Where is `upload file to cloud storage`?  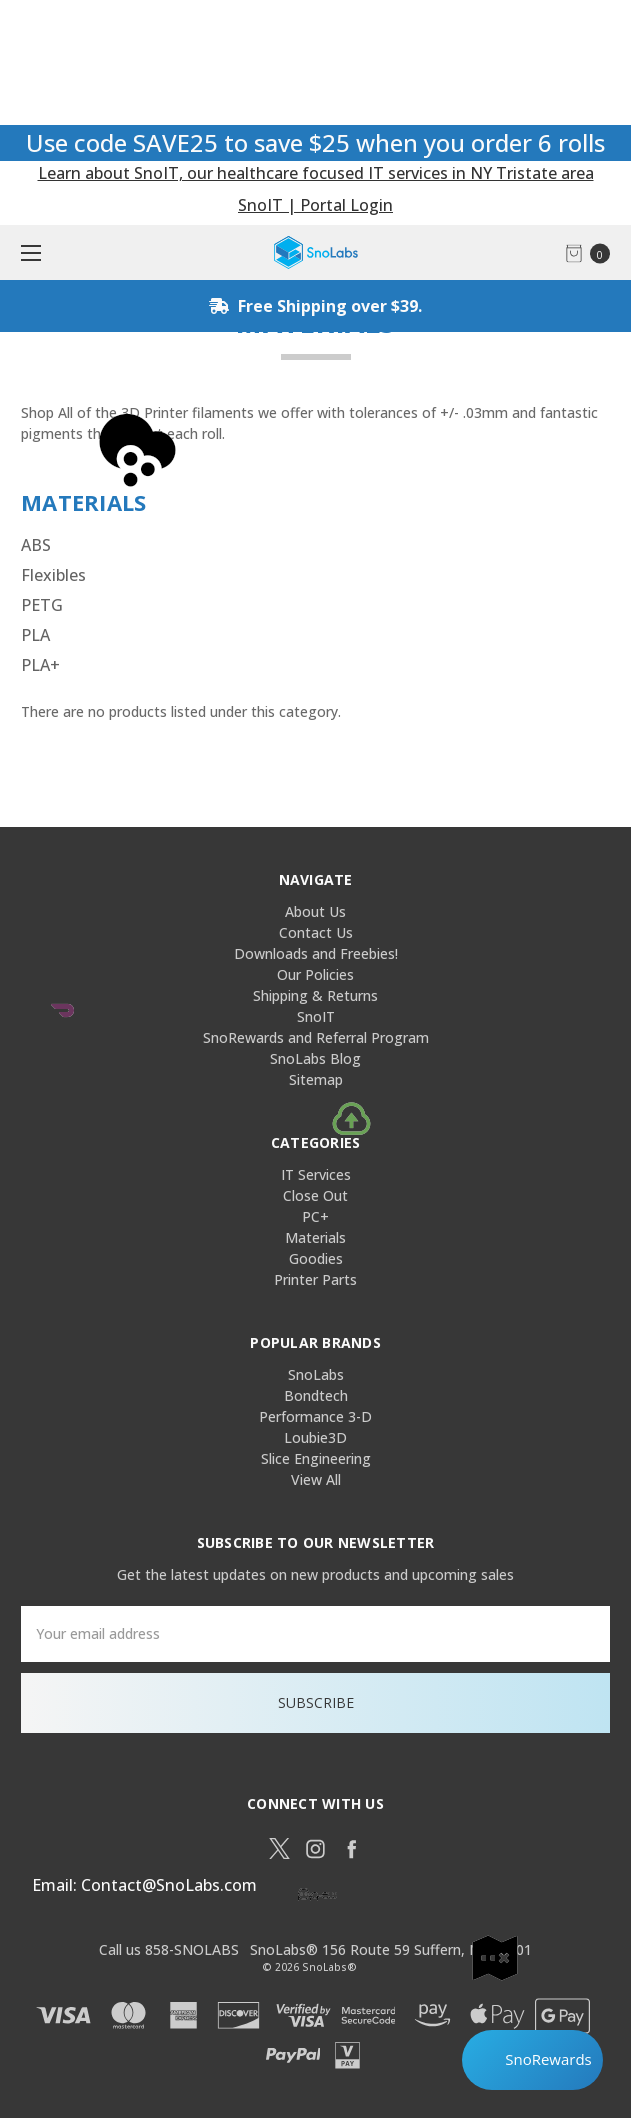
upload file to cloud storage is located at coordinates (351, 1119).